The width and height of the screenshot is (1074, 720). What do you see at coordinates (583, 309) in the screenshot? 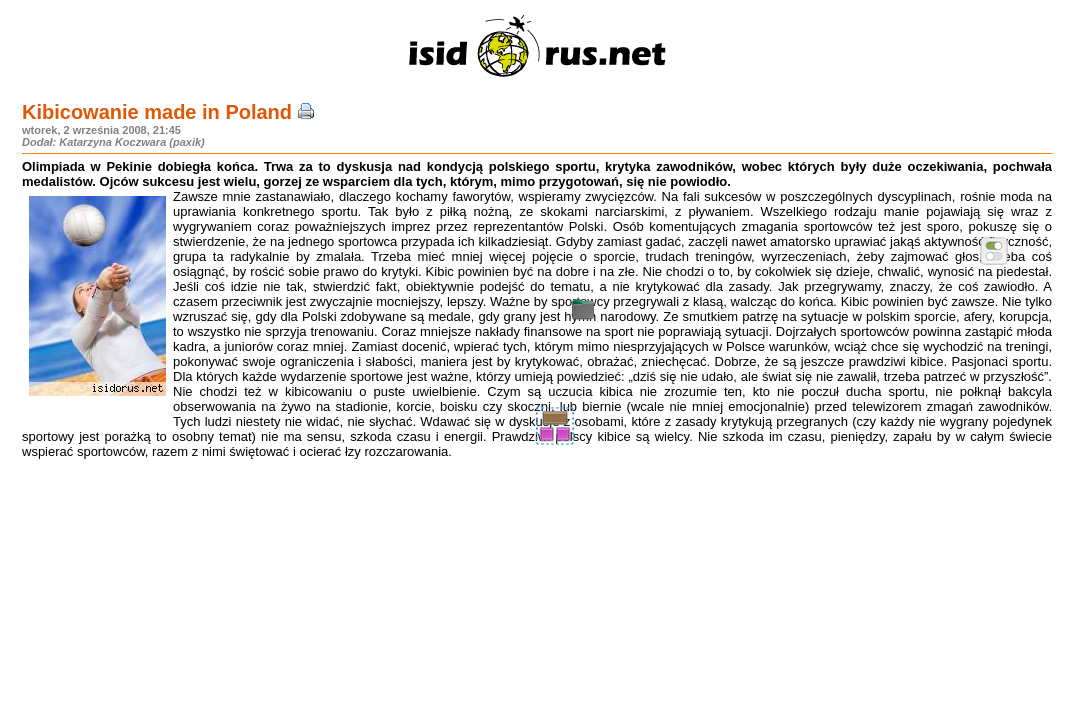
I see `open folder to view contents` at bounding box center [583, 309].